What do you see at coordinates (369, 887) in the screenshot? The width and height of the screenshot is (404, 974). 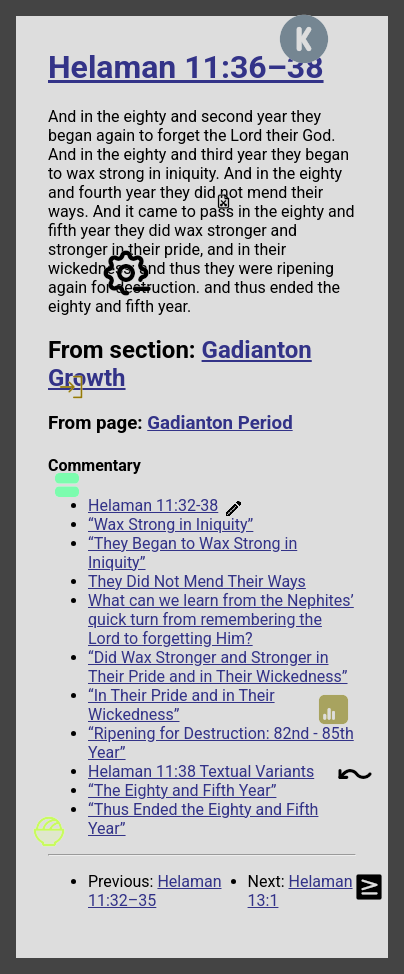 I see `greater than or equal to mathematical operator` at bounding box center [369, 887].